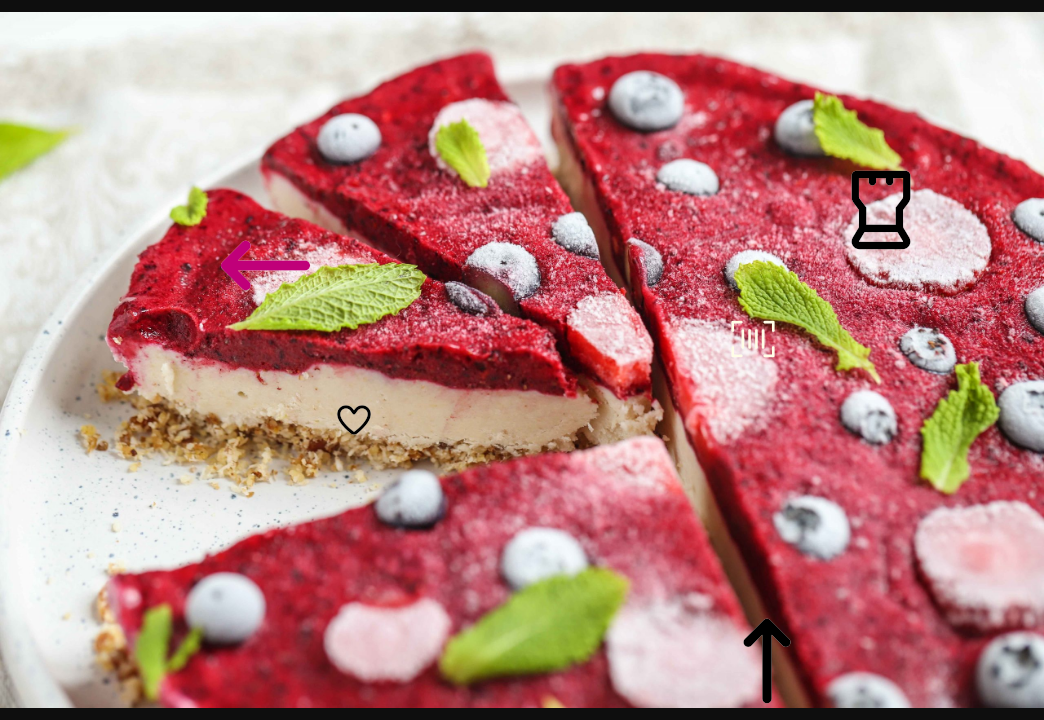  I want to click on go back to the previous page, so click(265, 265).